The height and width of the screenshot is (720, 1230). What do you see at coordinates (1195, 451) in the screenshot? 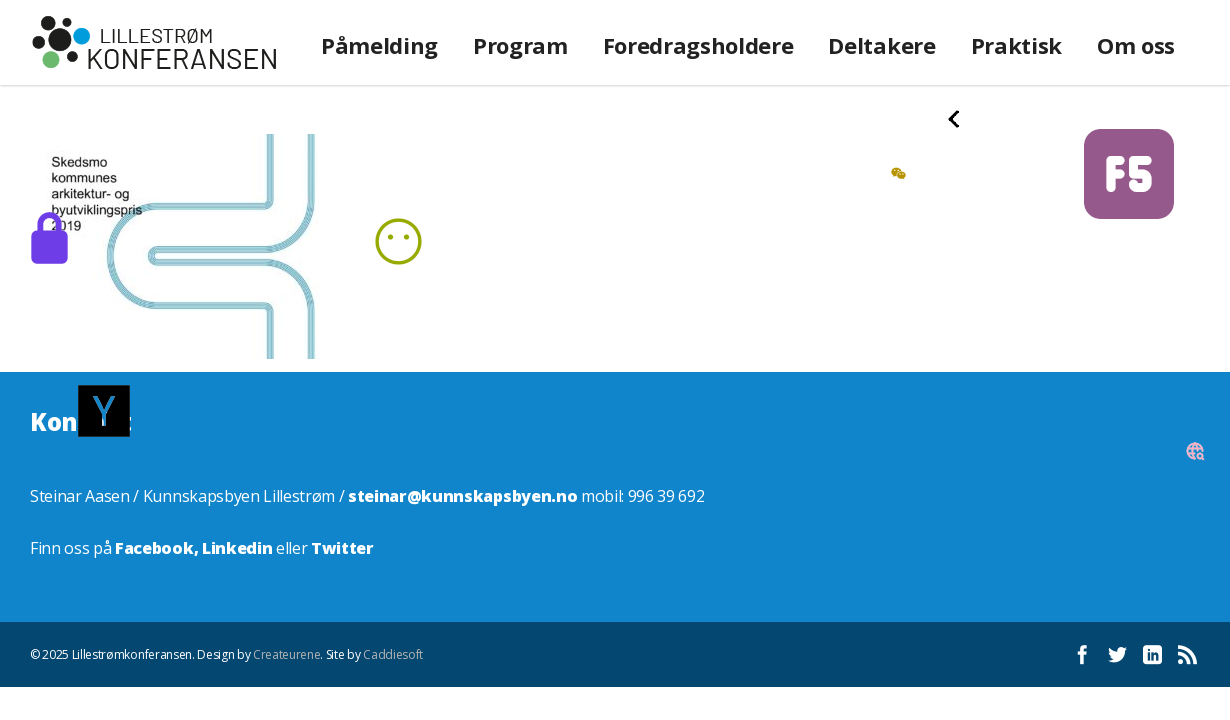
I see `search the web or browse the internet` at bounding box center [1195, 451].